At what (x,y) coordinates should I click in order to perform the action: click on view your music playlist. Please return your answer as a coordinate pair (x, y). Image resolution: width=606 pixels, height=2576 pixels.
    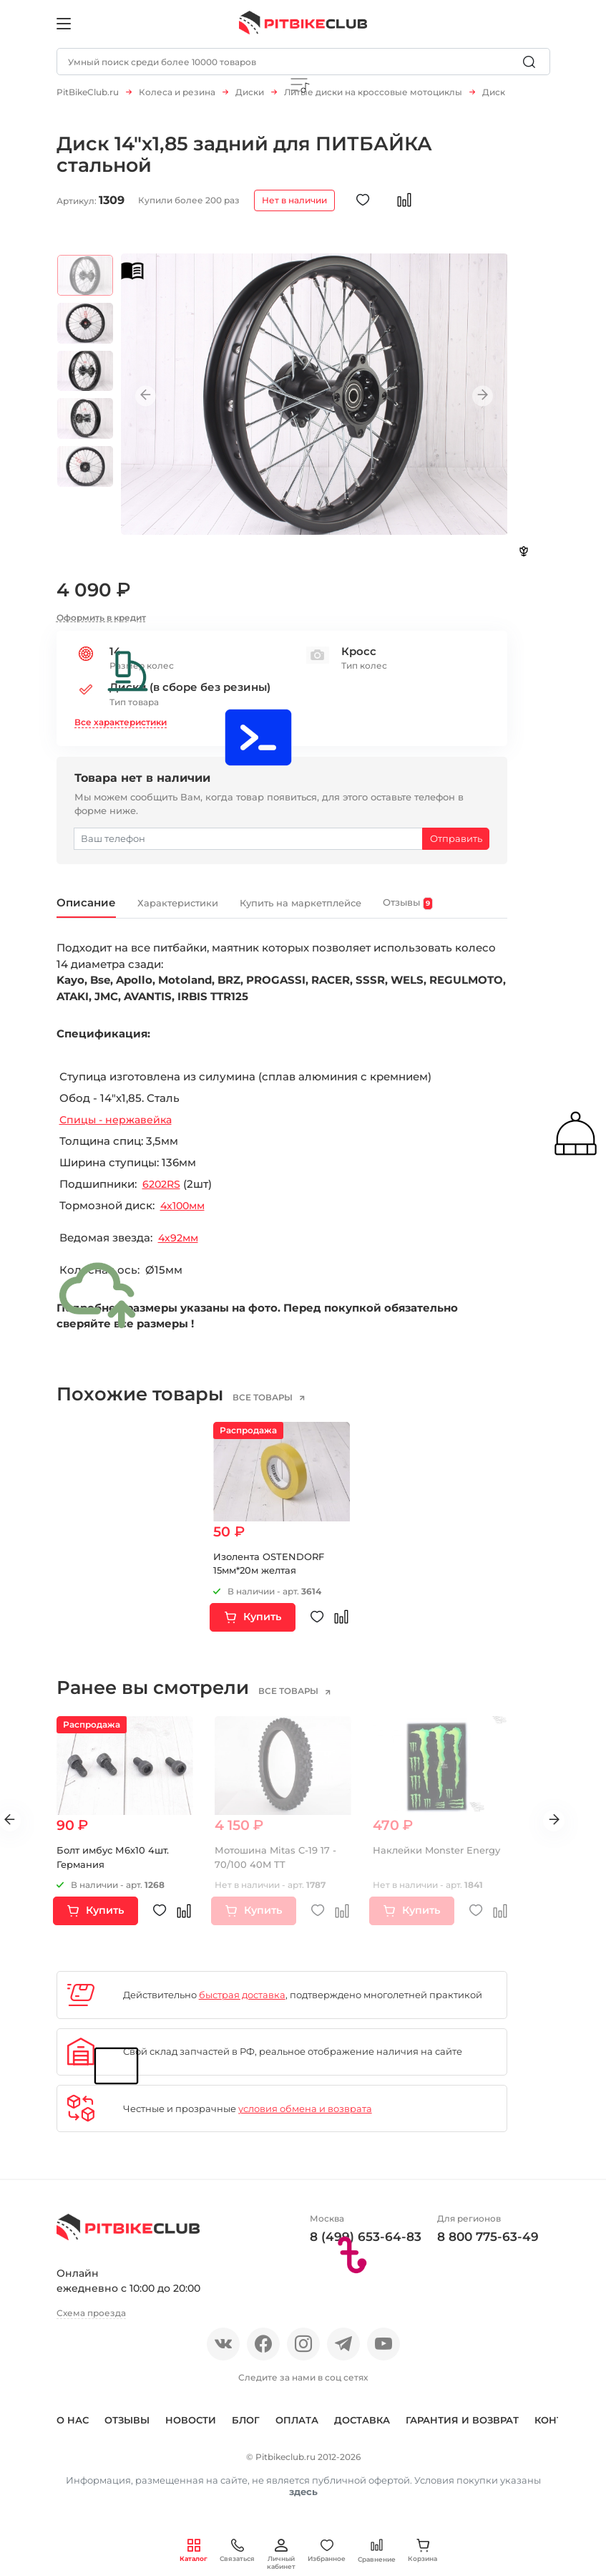
    Looking at the image, I should click on (299, 84).